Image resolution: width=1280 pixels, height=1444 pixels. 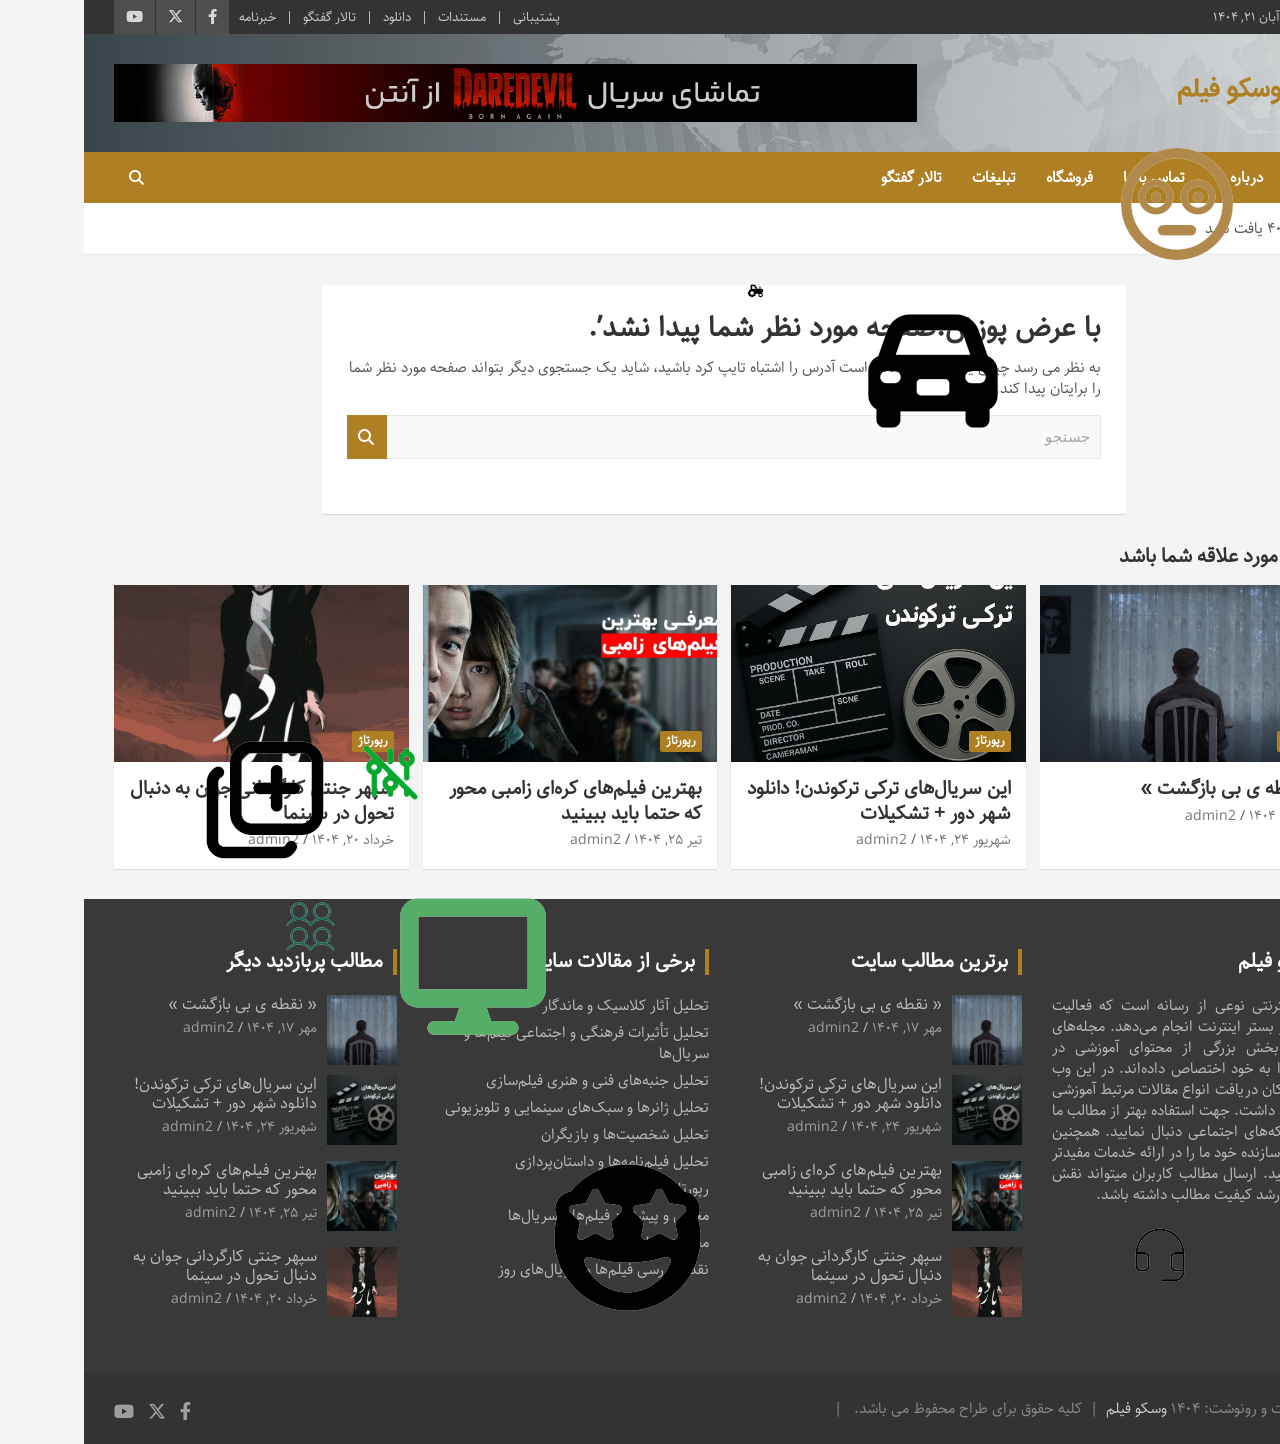 I want to click on view all team members, so click(x=310, y=926).